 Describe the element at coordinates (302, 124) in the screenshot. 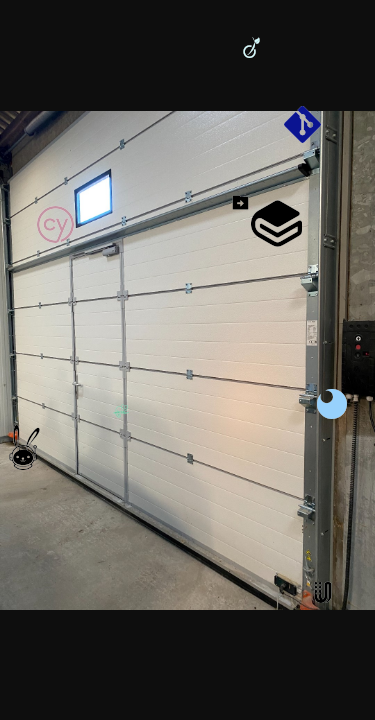

I see `git version control logo` at that location.